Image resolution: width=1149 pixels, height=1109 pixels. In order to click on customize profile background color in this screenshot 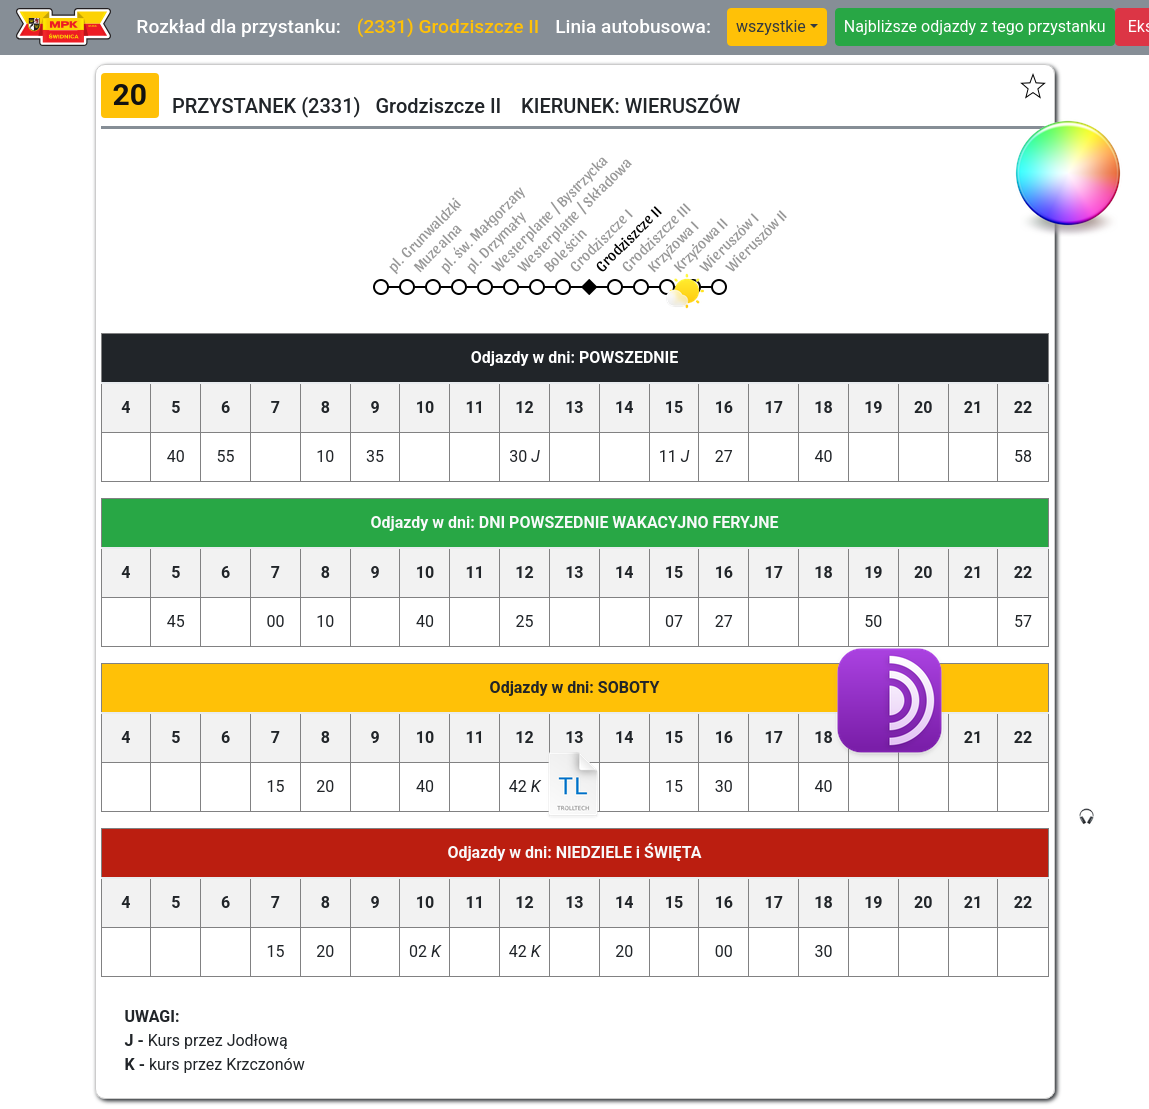, I will do `click(1068, 173)`.